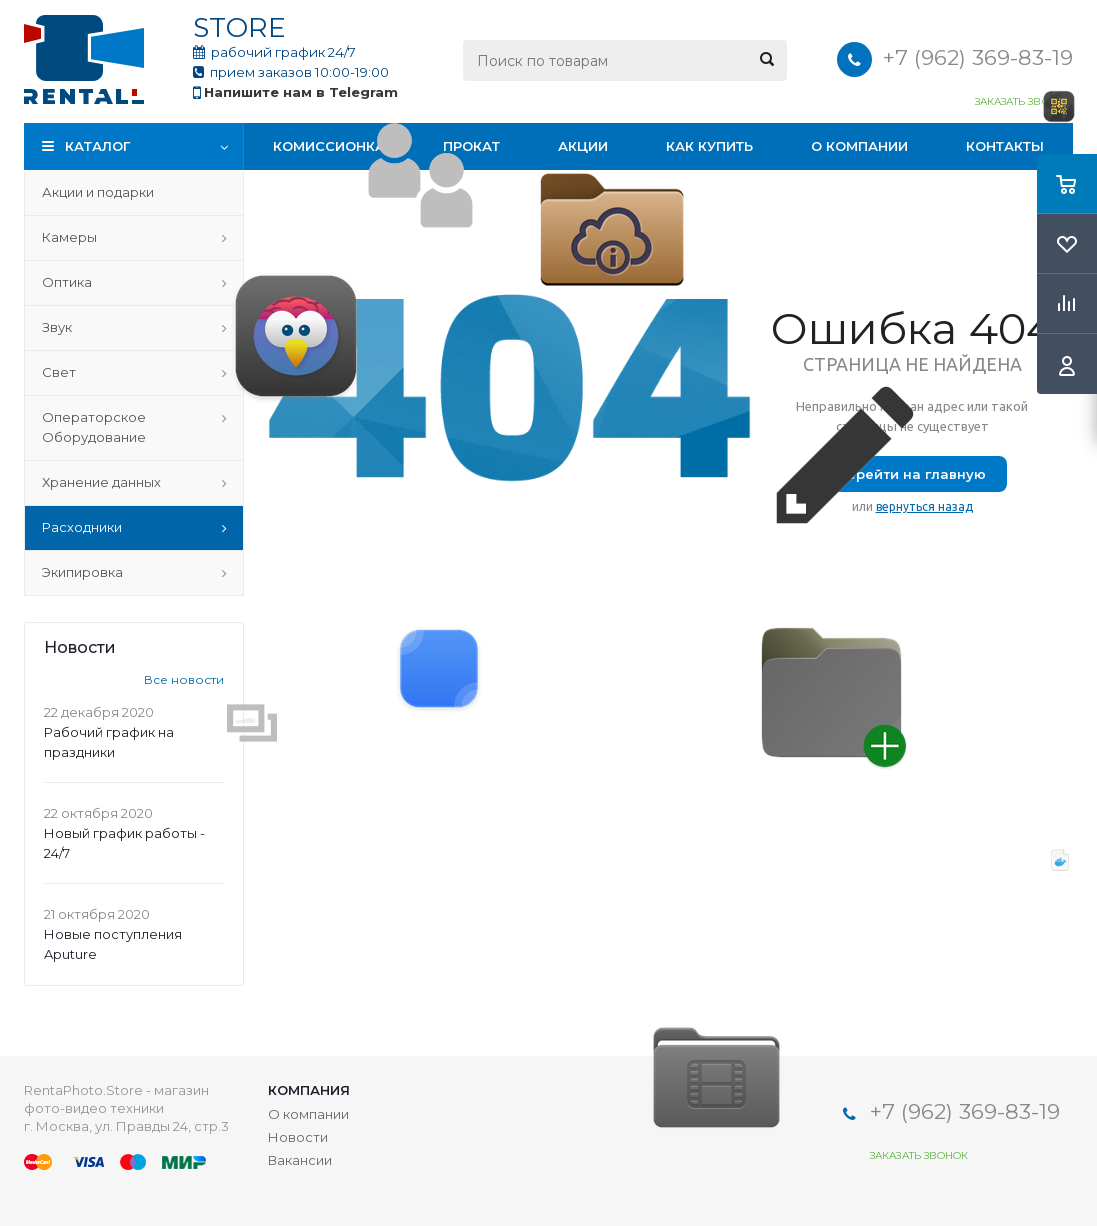 The height and width of the screenshot is (1226, 1097). Describe the element at coordinates (252, 723) in the screenshot. I see `indicates a photo or image collection` at that location.